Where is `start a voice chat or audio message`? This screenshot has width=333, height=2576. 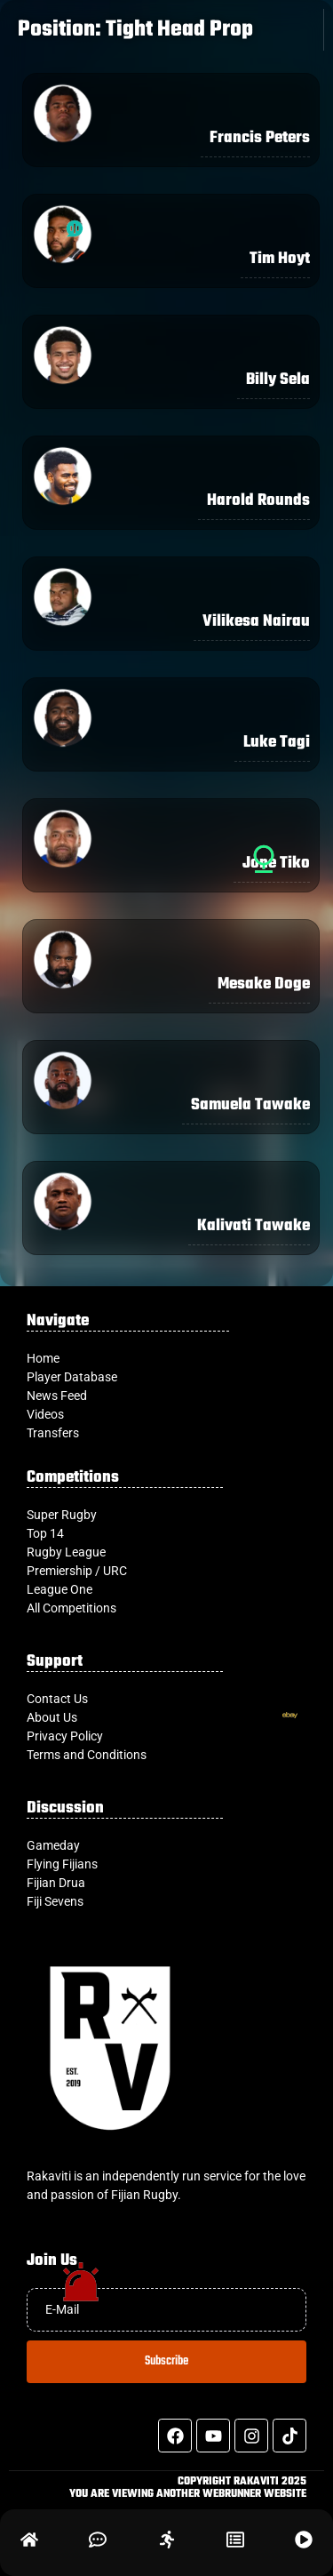
start a voice chat or audio message is located at coordinates (75, 228).